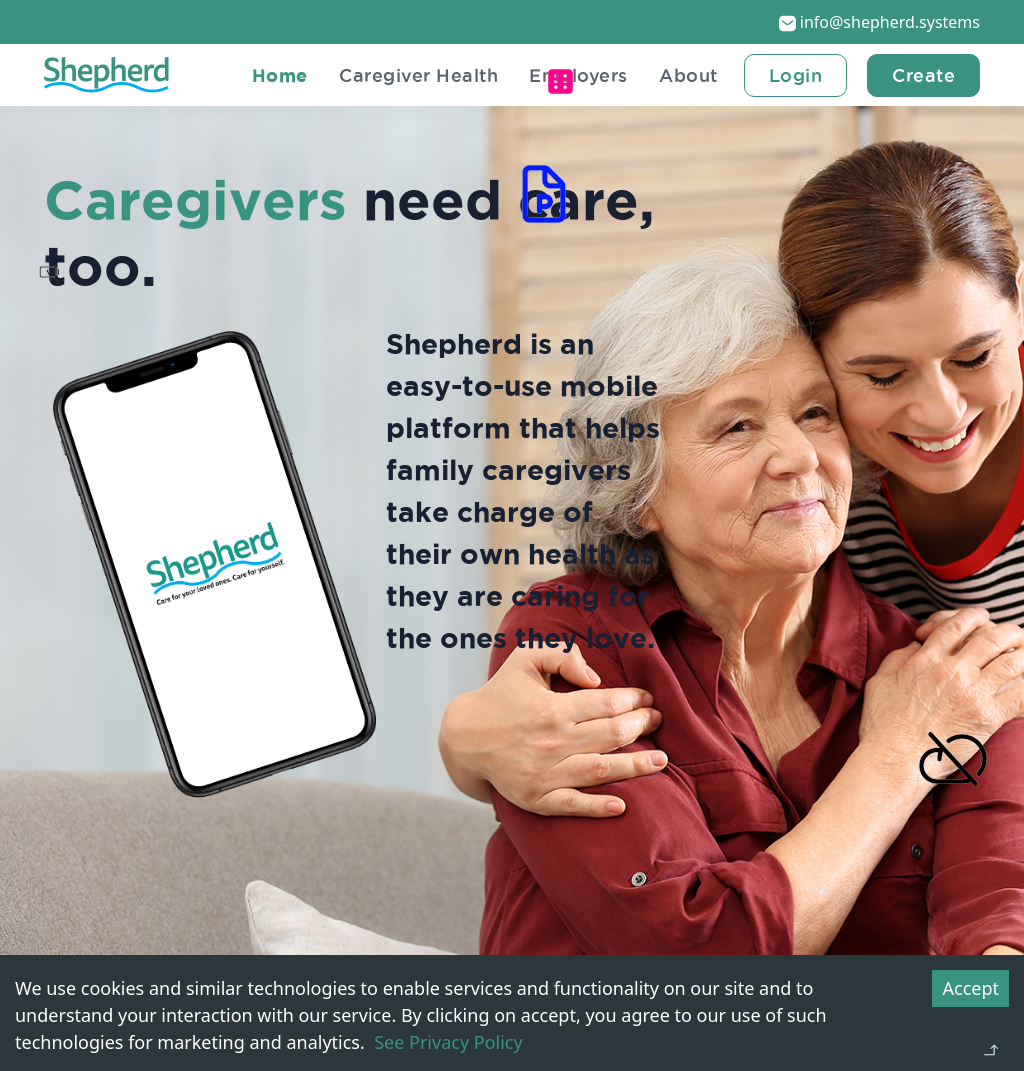 The width and height of the screenshot is (1024, 1071). I want to click on open a powerpoint file, so click(544, 194).